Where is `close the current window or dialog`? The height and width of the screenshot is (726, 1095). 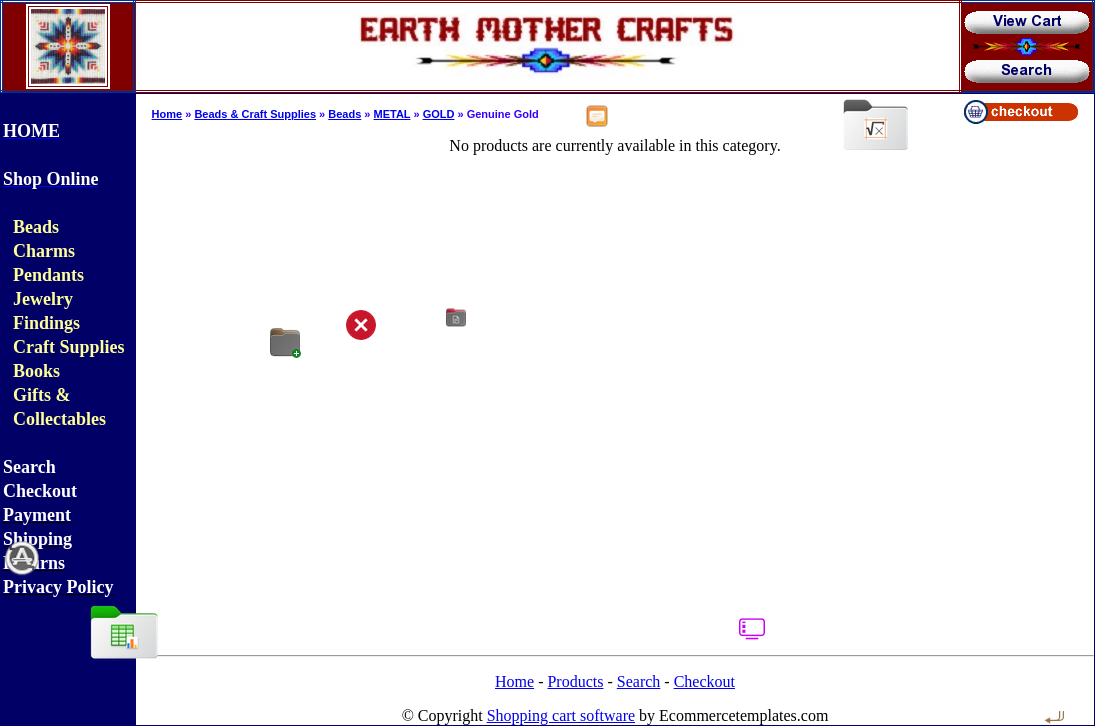
close the current window or dialog is located at coordinates (361, 325).